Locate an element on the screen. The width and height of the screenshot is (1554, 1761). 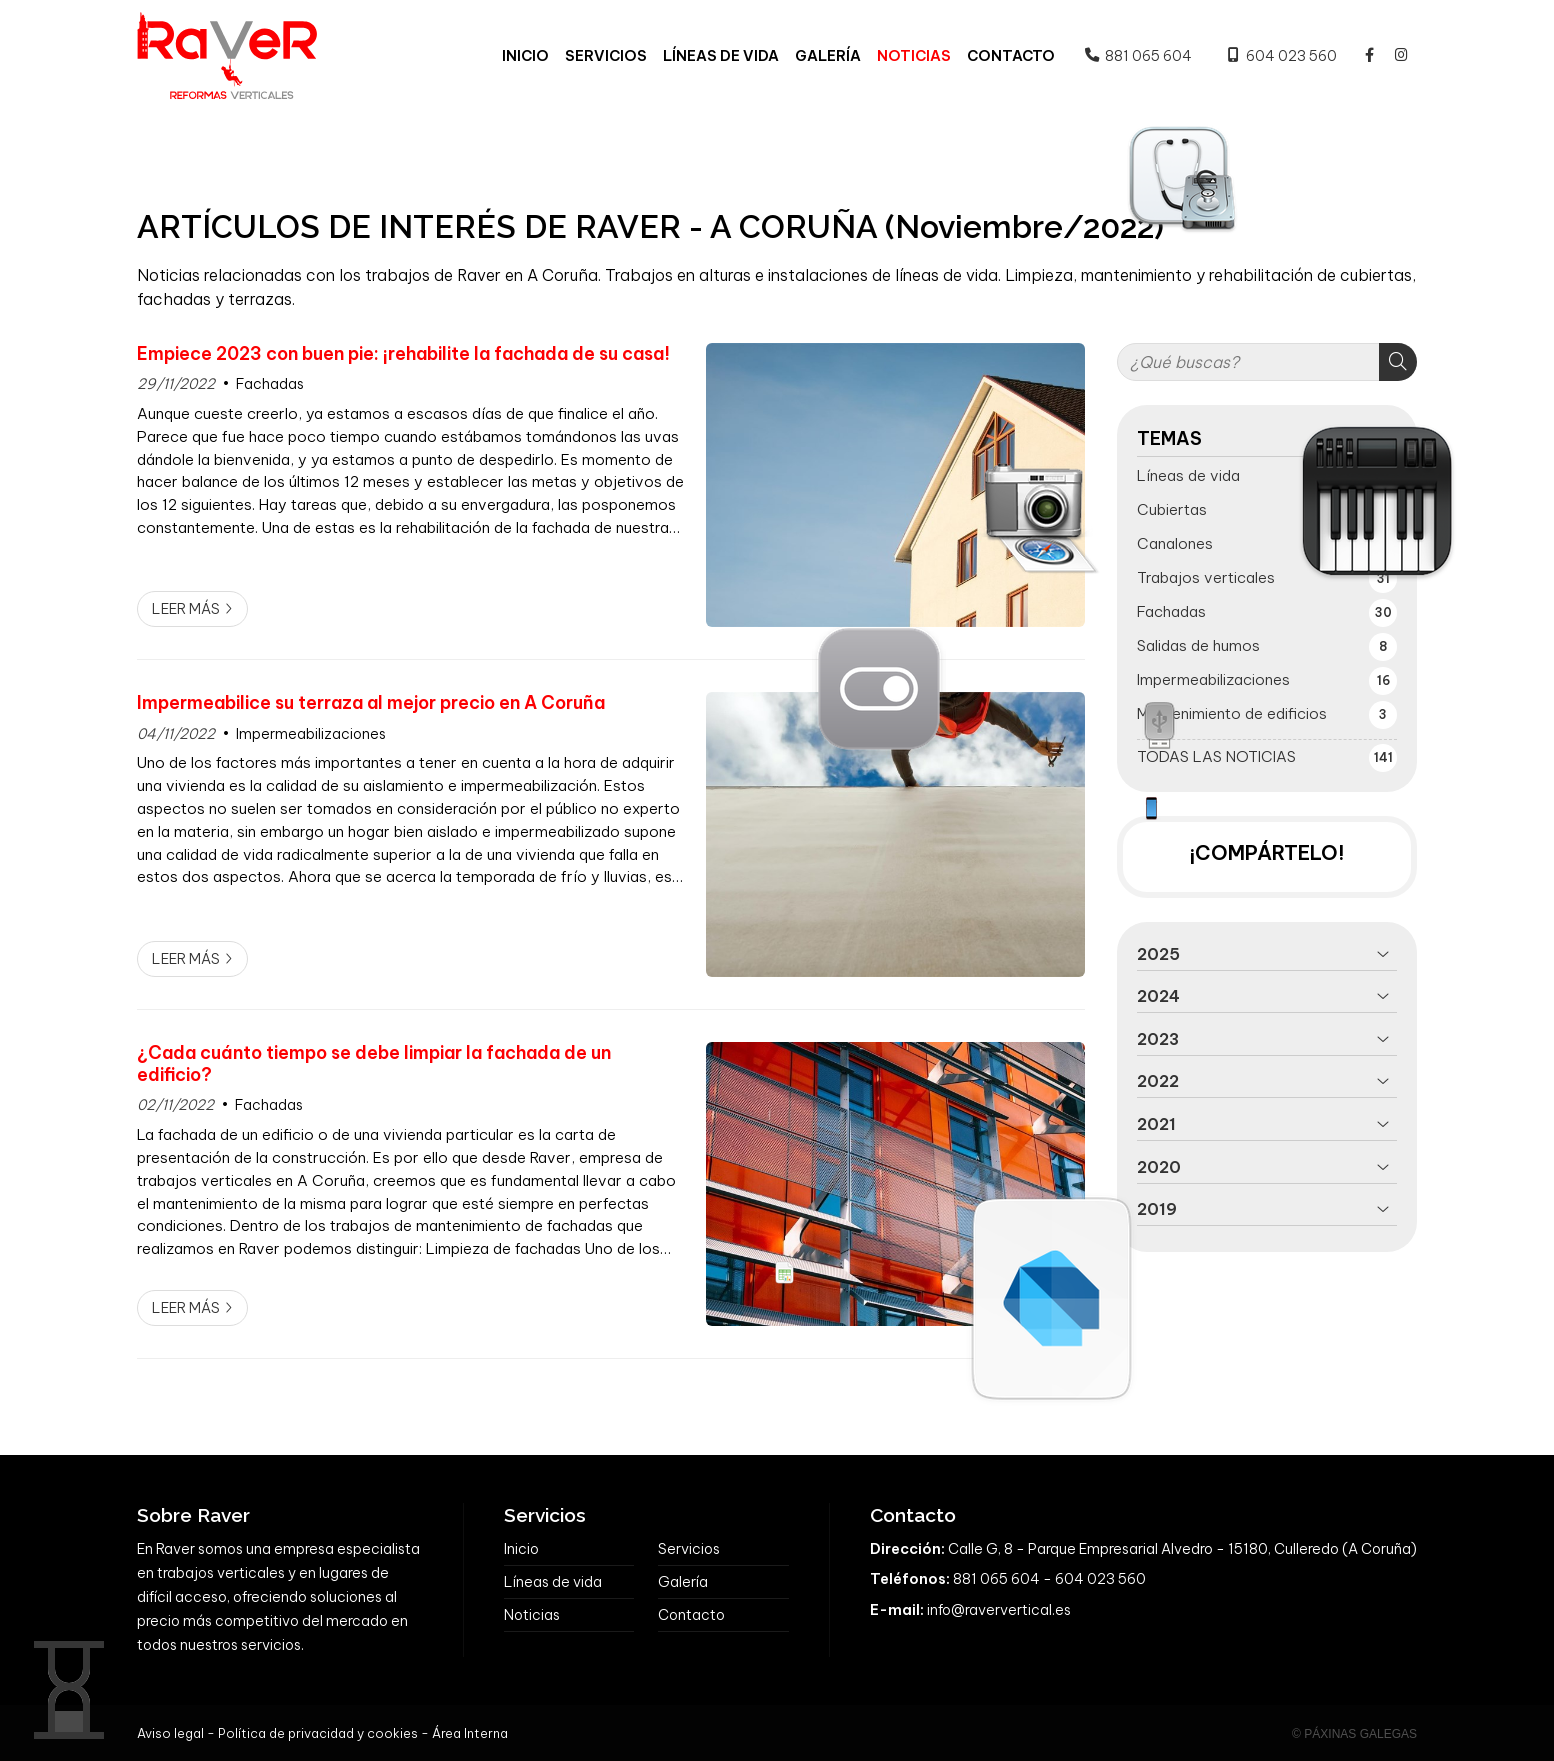
access zoom accessibility settings is located at coordinates (879, 691).